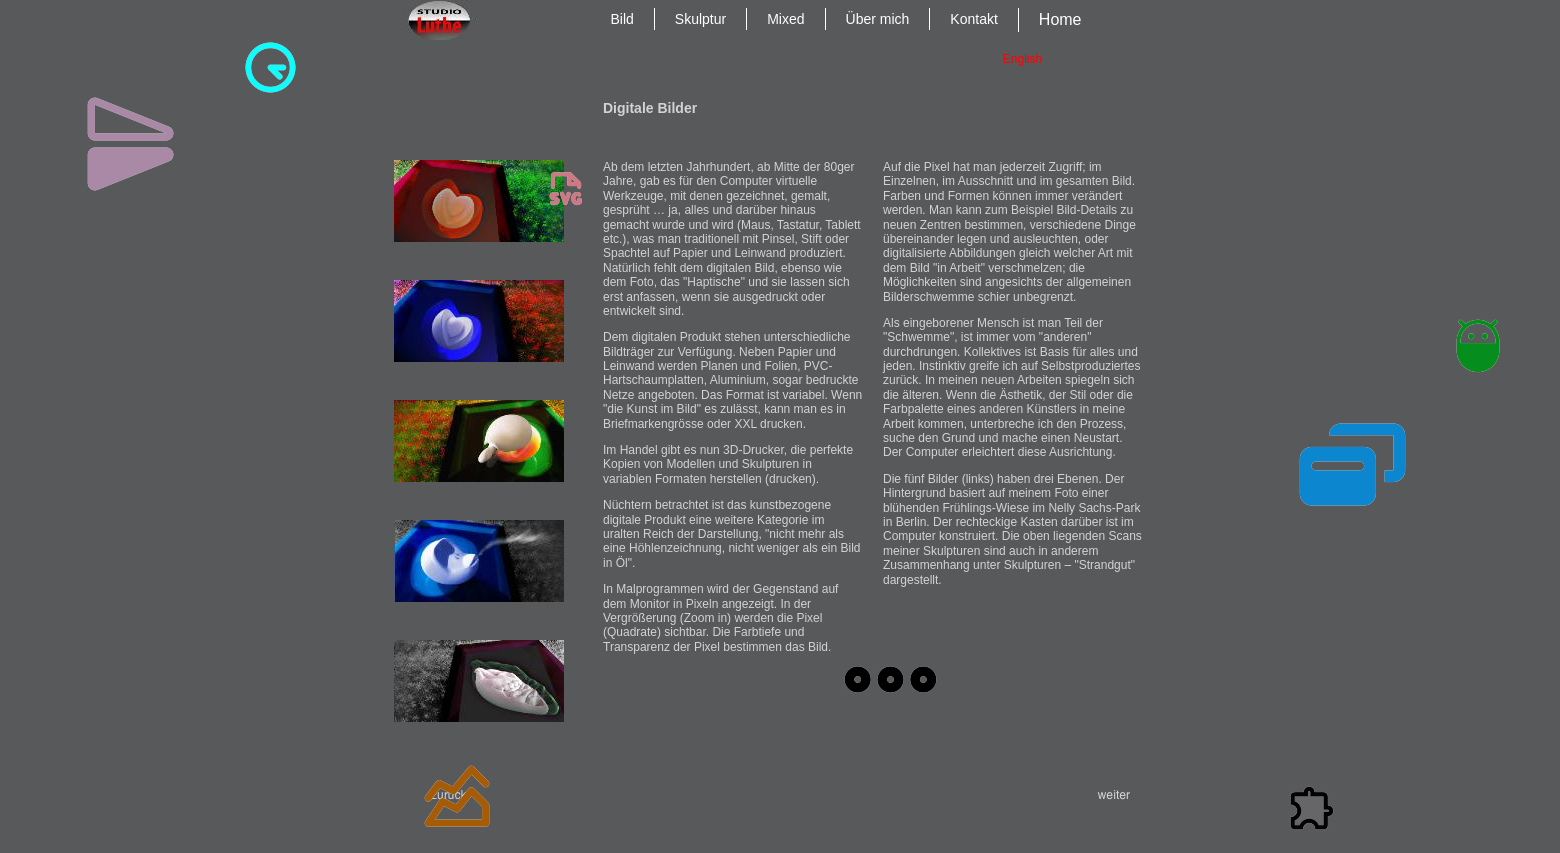 The height and width of the screenshot is (853, 1560). I want to click on indicates afternoon time or PM hours, so click(270, 67).